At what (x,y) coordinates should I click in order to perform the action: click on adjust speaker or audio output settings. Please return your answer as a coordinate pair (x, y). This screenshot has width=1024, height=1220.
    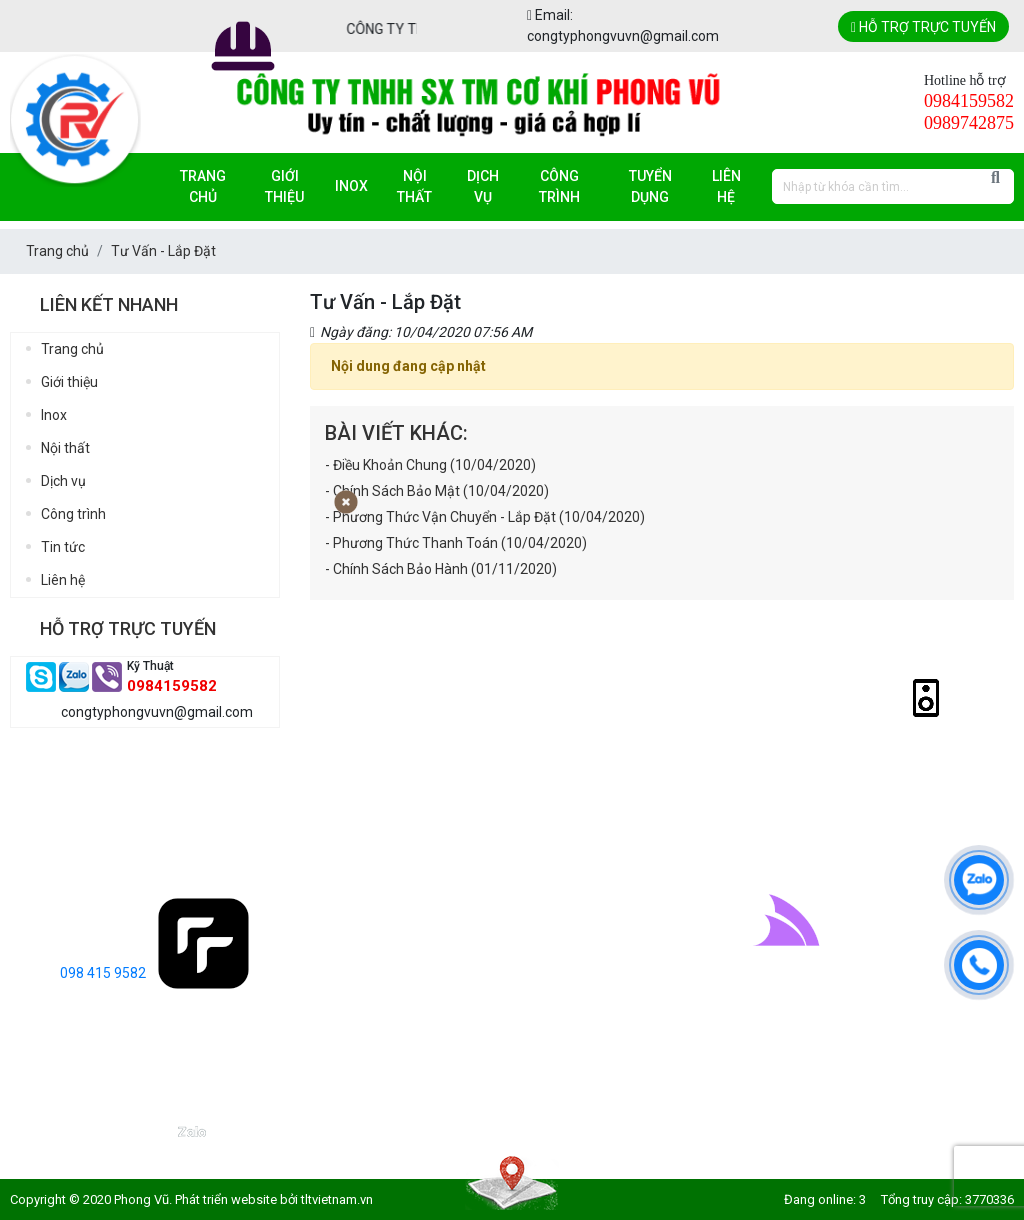
    Looking at the image, I should click on (926, 698).